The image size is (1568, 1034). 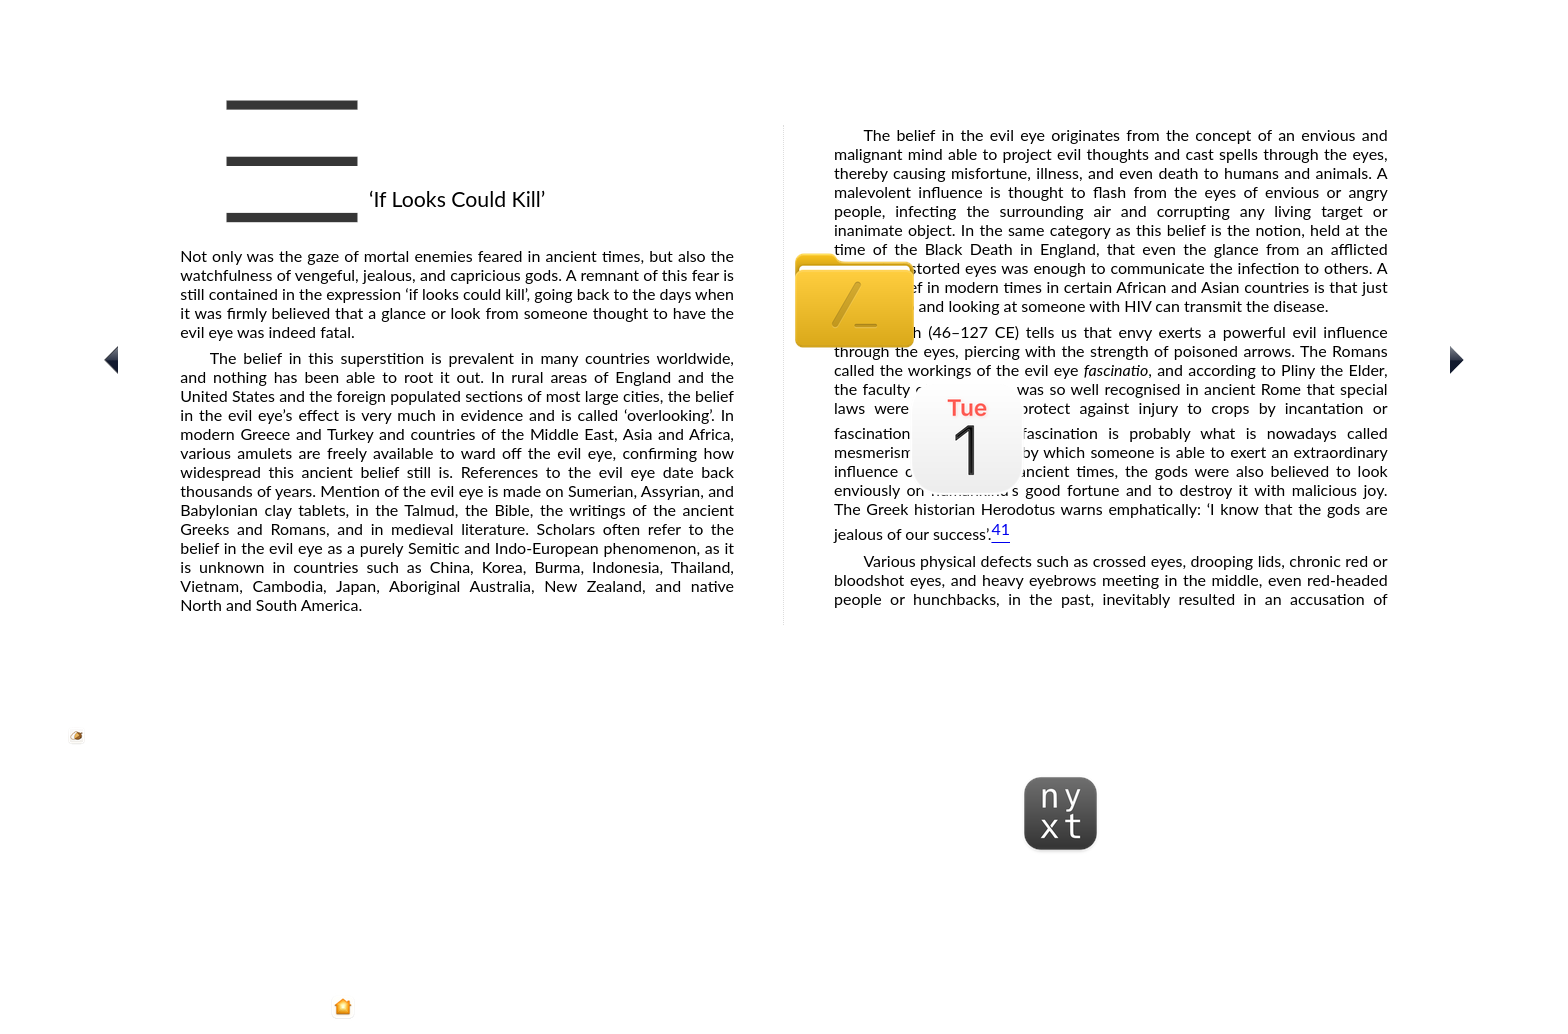 I want to click on open the Apple Home app, so click(x=343, y=1007).